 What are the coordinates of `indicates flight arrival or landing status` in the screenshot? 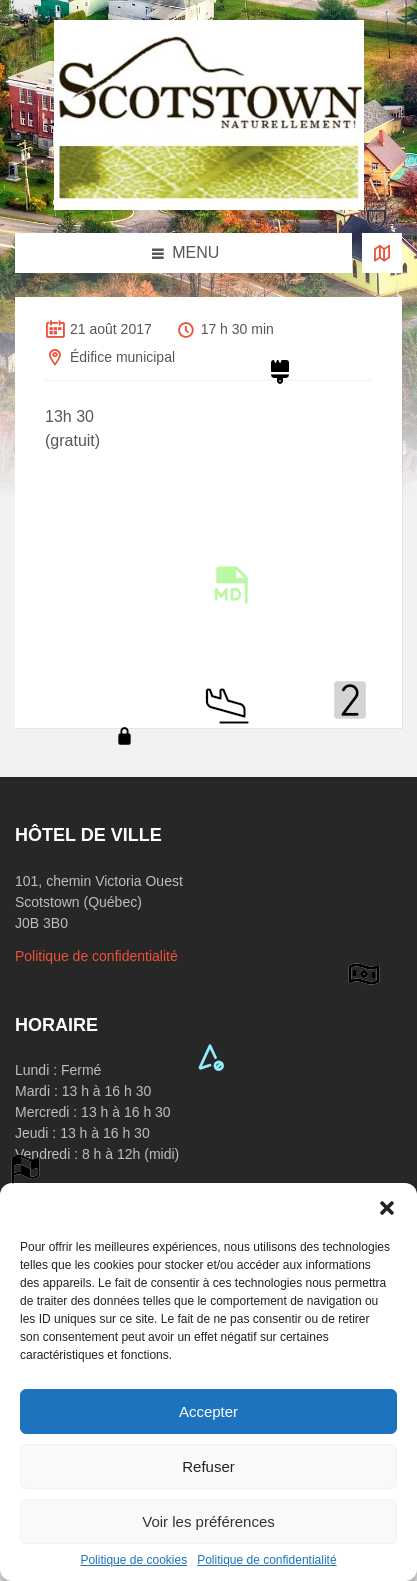 It's located at (225, 706).